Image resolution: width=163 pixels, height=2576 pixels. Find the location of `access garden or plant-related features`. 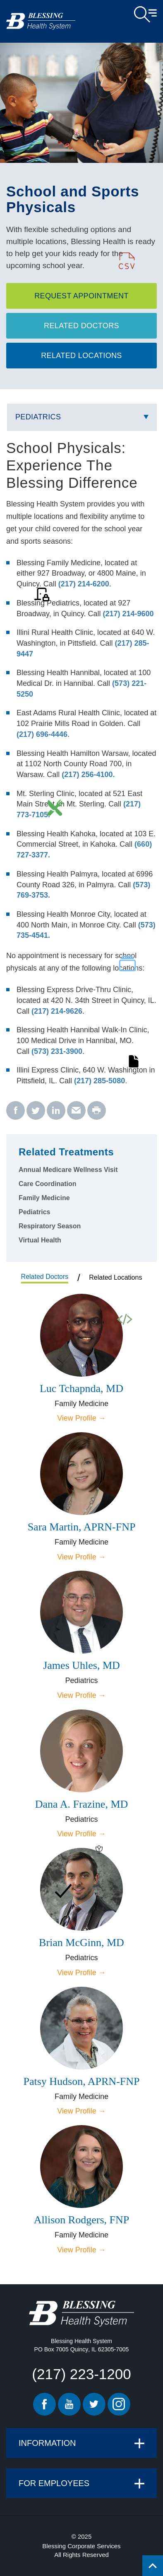

access garden or plant-related features is located at coordinates (99, 1850).